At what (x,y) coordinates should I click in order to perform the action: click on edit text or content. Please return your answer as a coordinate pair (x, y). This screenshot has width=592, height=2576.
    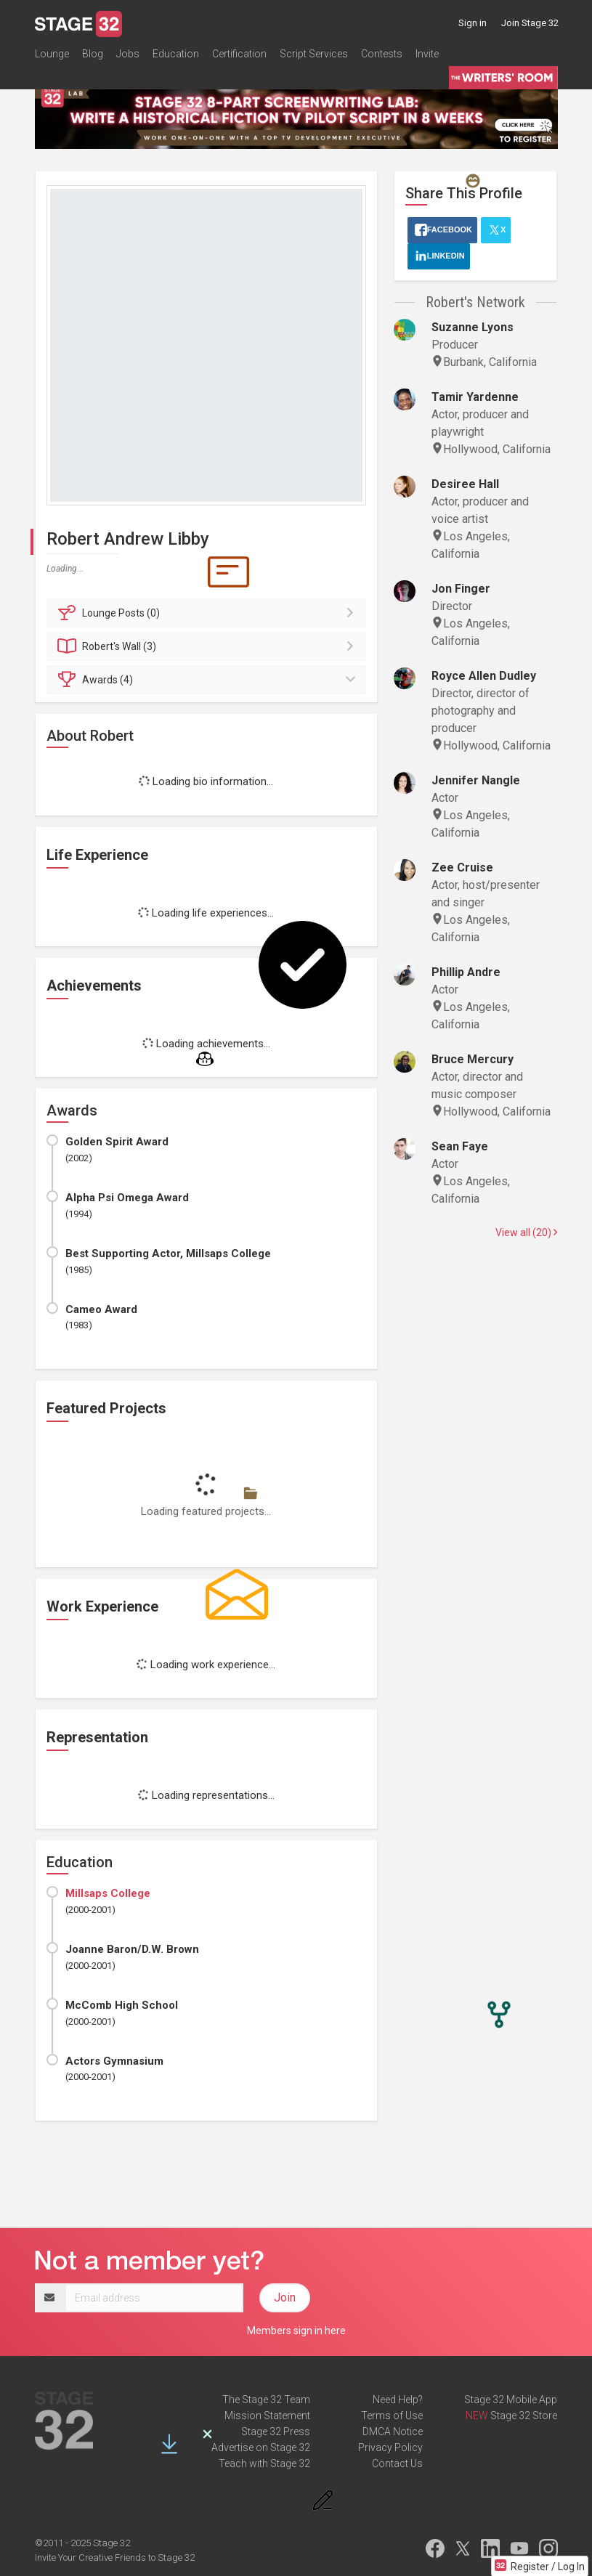
    Looking at the image, I should click on (323, 2500).